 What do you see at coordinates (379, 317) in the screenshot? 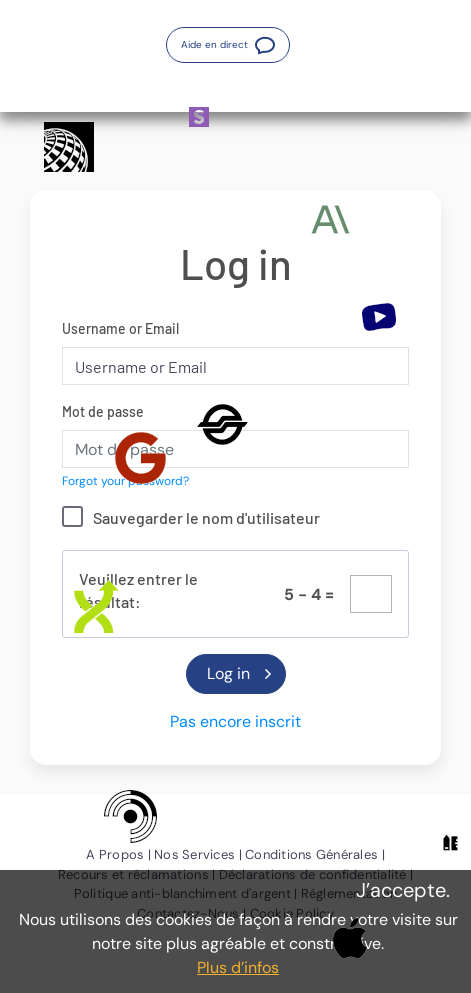
I see `open YouTube Kids app` at bounding box center [379, 317].